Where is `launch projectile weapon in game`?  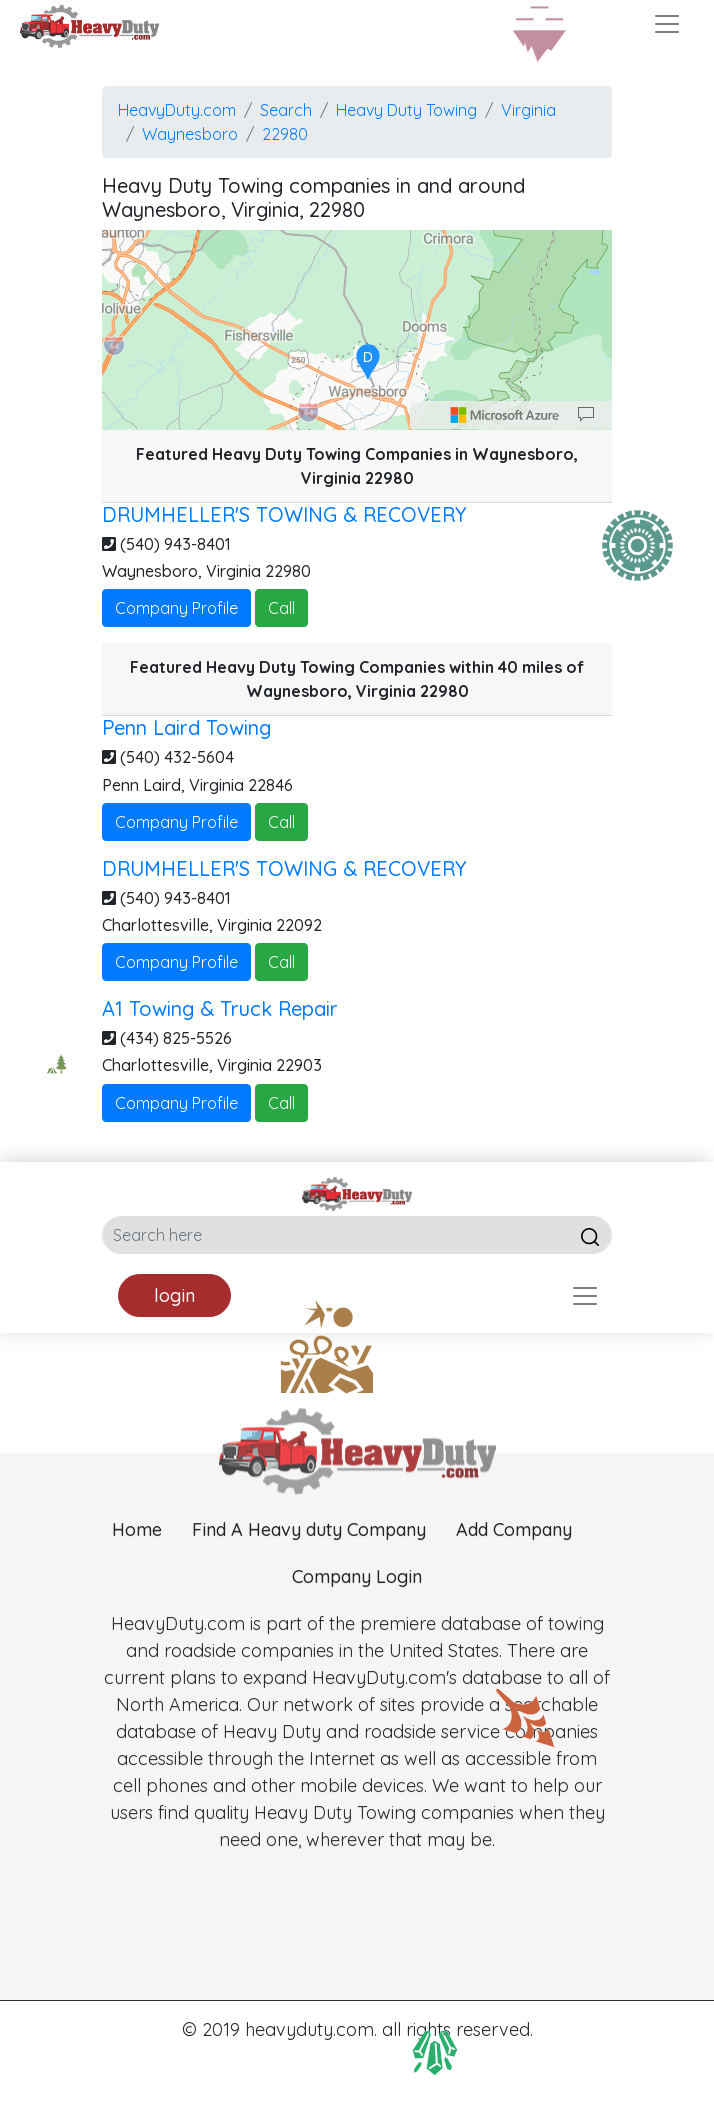
launch projectile weapon in game is located at coordinates (525, 1718).